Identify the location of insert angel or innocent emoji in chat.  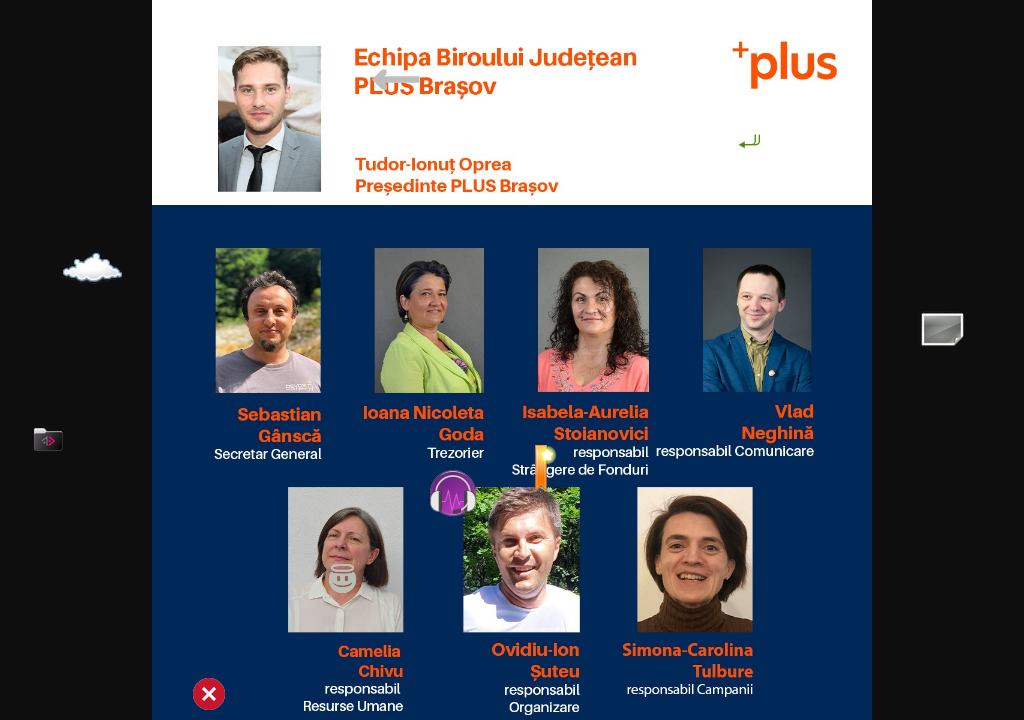
(342, 579).